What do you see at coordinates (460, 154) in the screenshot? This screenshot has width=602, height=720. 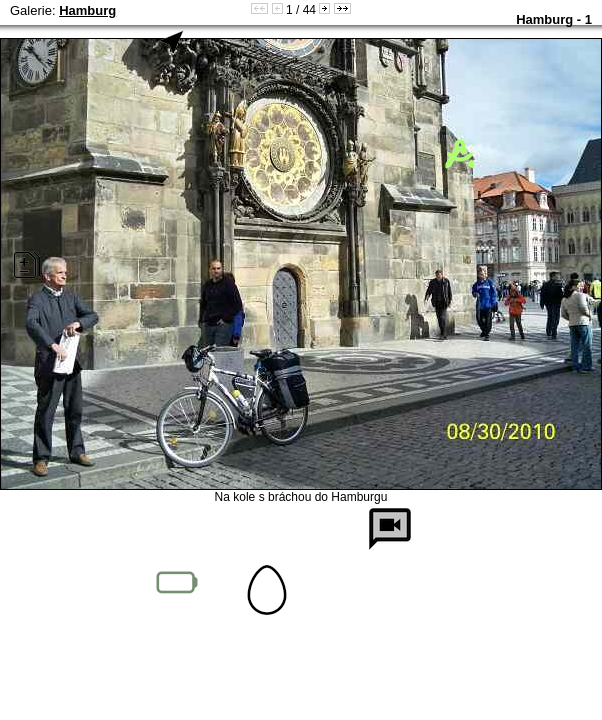 I see `access drawing or design tools` at bounding box center [460, 154].